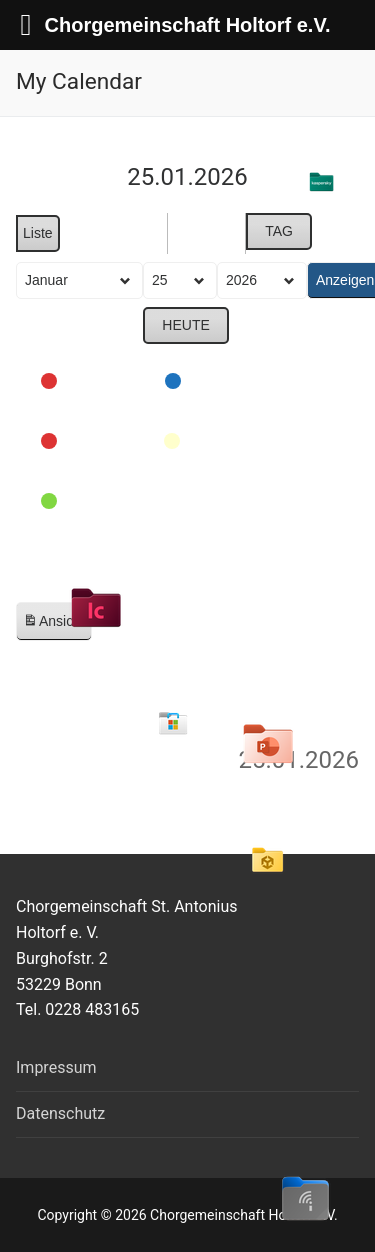 Image resolution: width=375 pixels, height=1252 pixels. I want to click on open folder containing PowerPoint files, so click(268, 745).